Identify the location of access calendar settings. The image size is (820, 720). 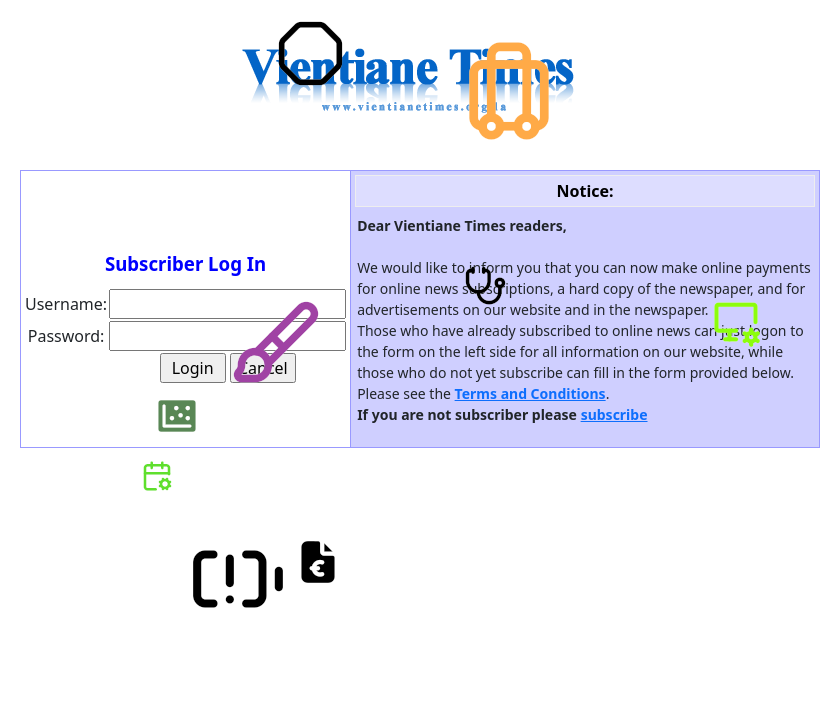
(157, 476).